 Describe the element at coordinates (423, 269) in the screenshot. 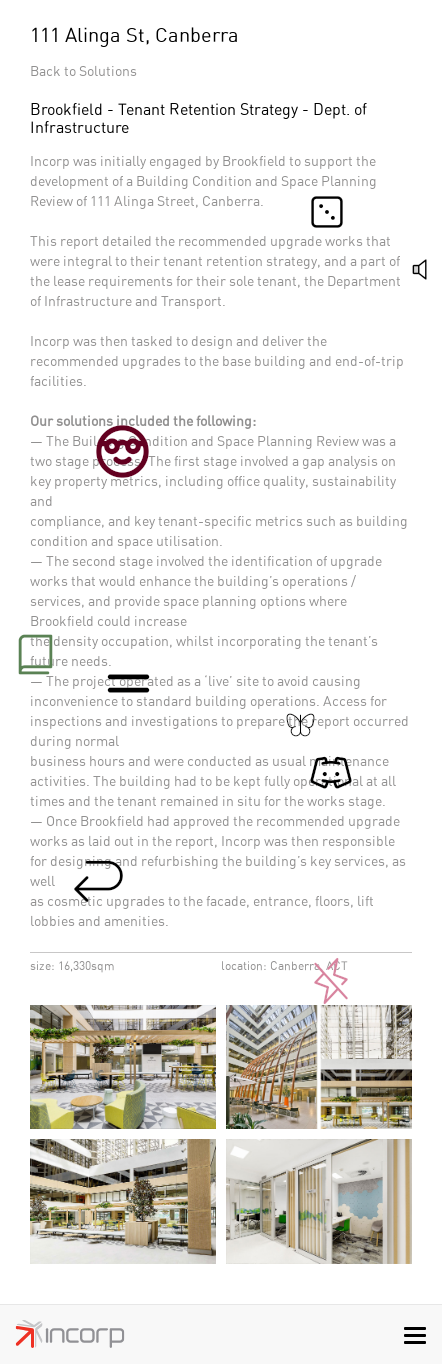

I see `speaker with no audio output` at that location.